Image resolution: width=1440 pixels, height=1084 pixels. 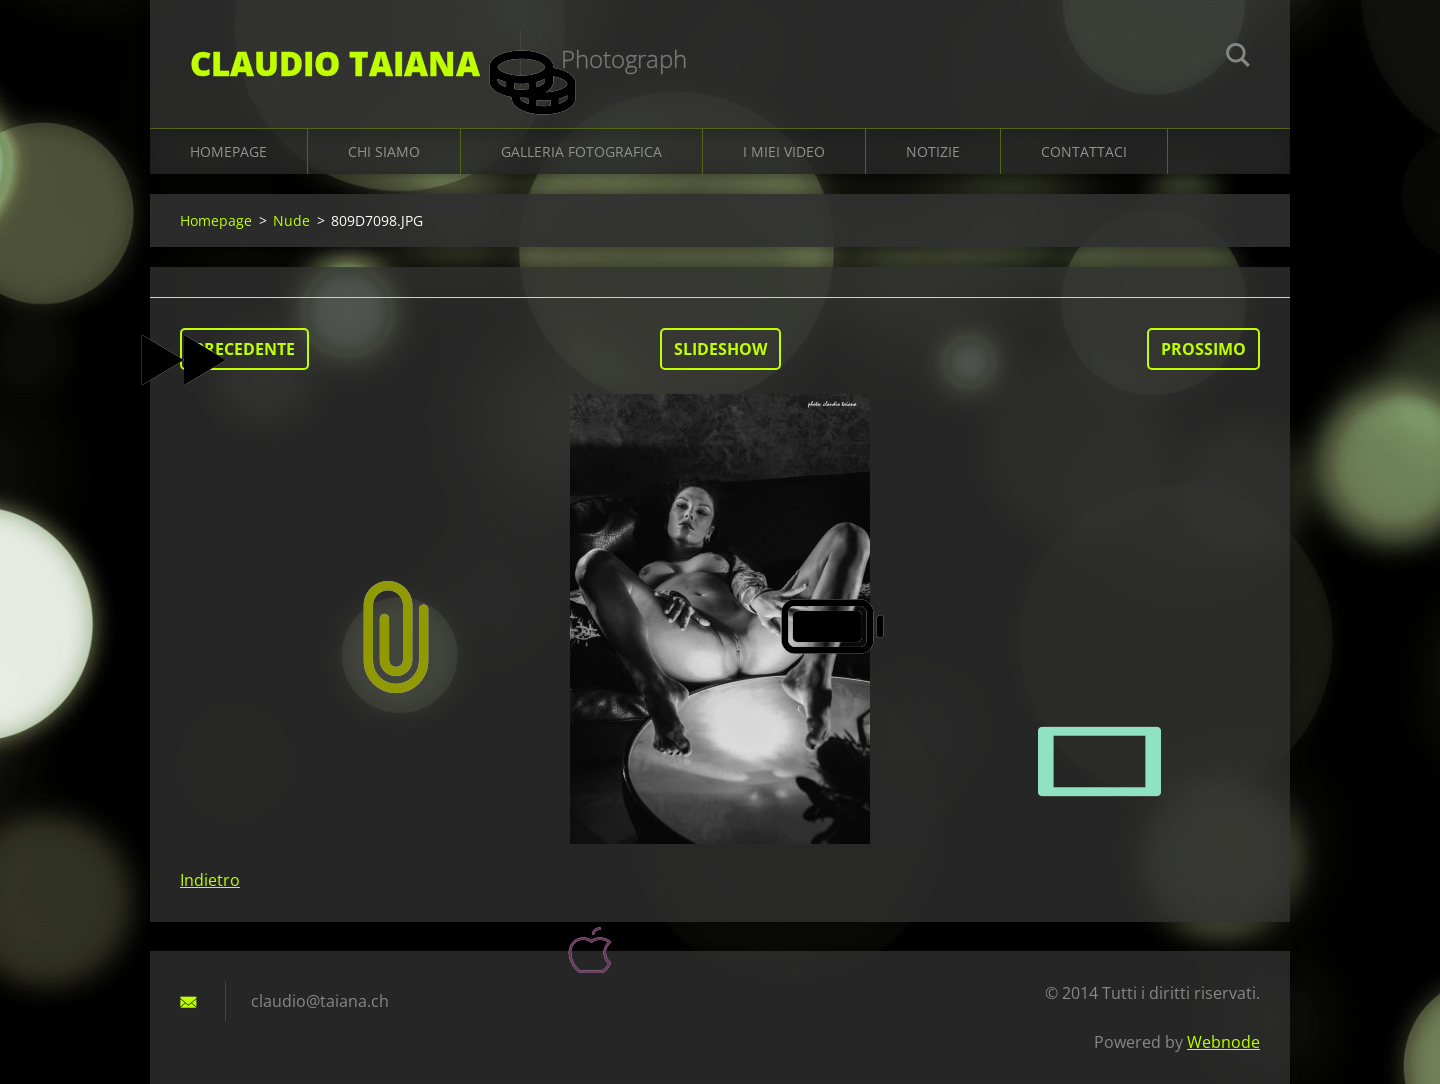 I want to click on indicates battery is fully charged, so click(x=832, y=626).